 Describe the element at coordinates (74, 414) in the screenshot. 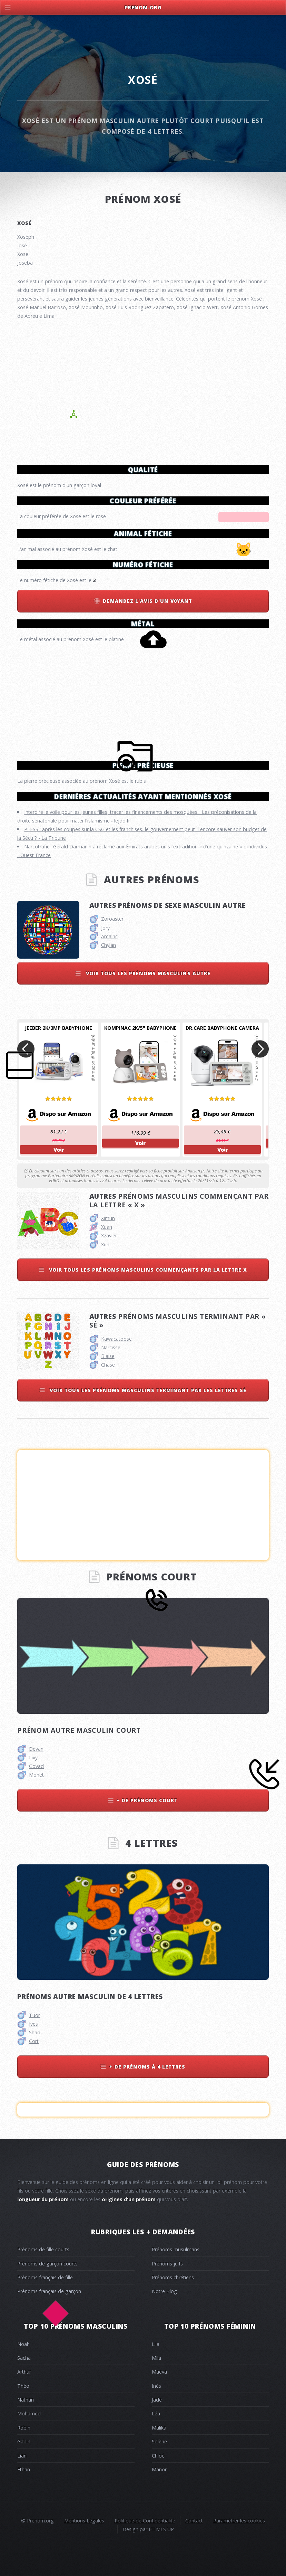

I see `view type hierarchy in code editor` at that location.